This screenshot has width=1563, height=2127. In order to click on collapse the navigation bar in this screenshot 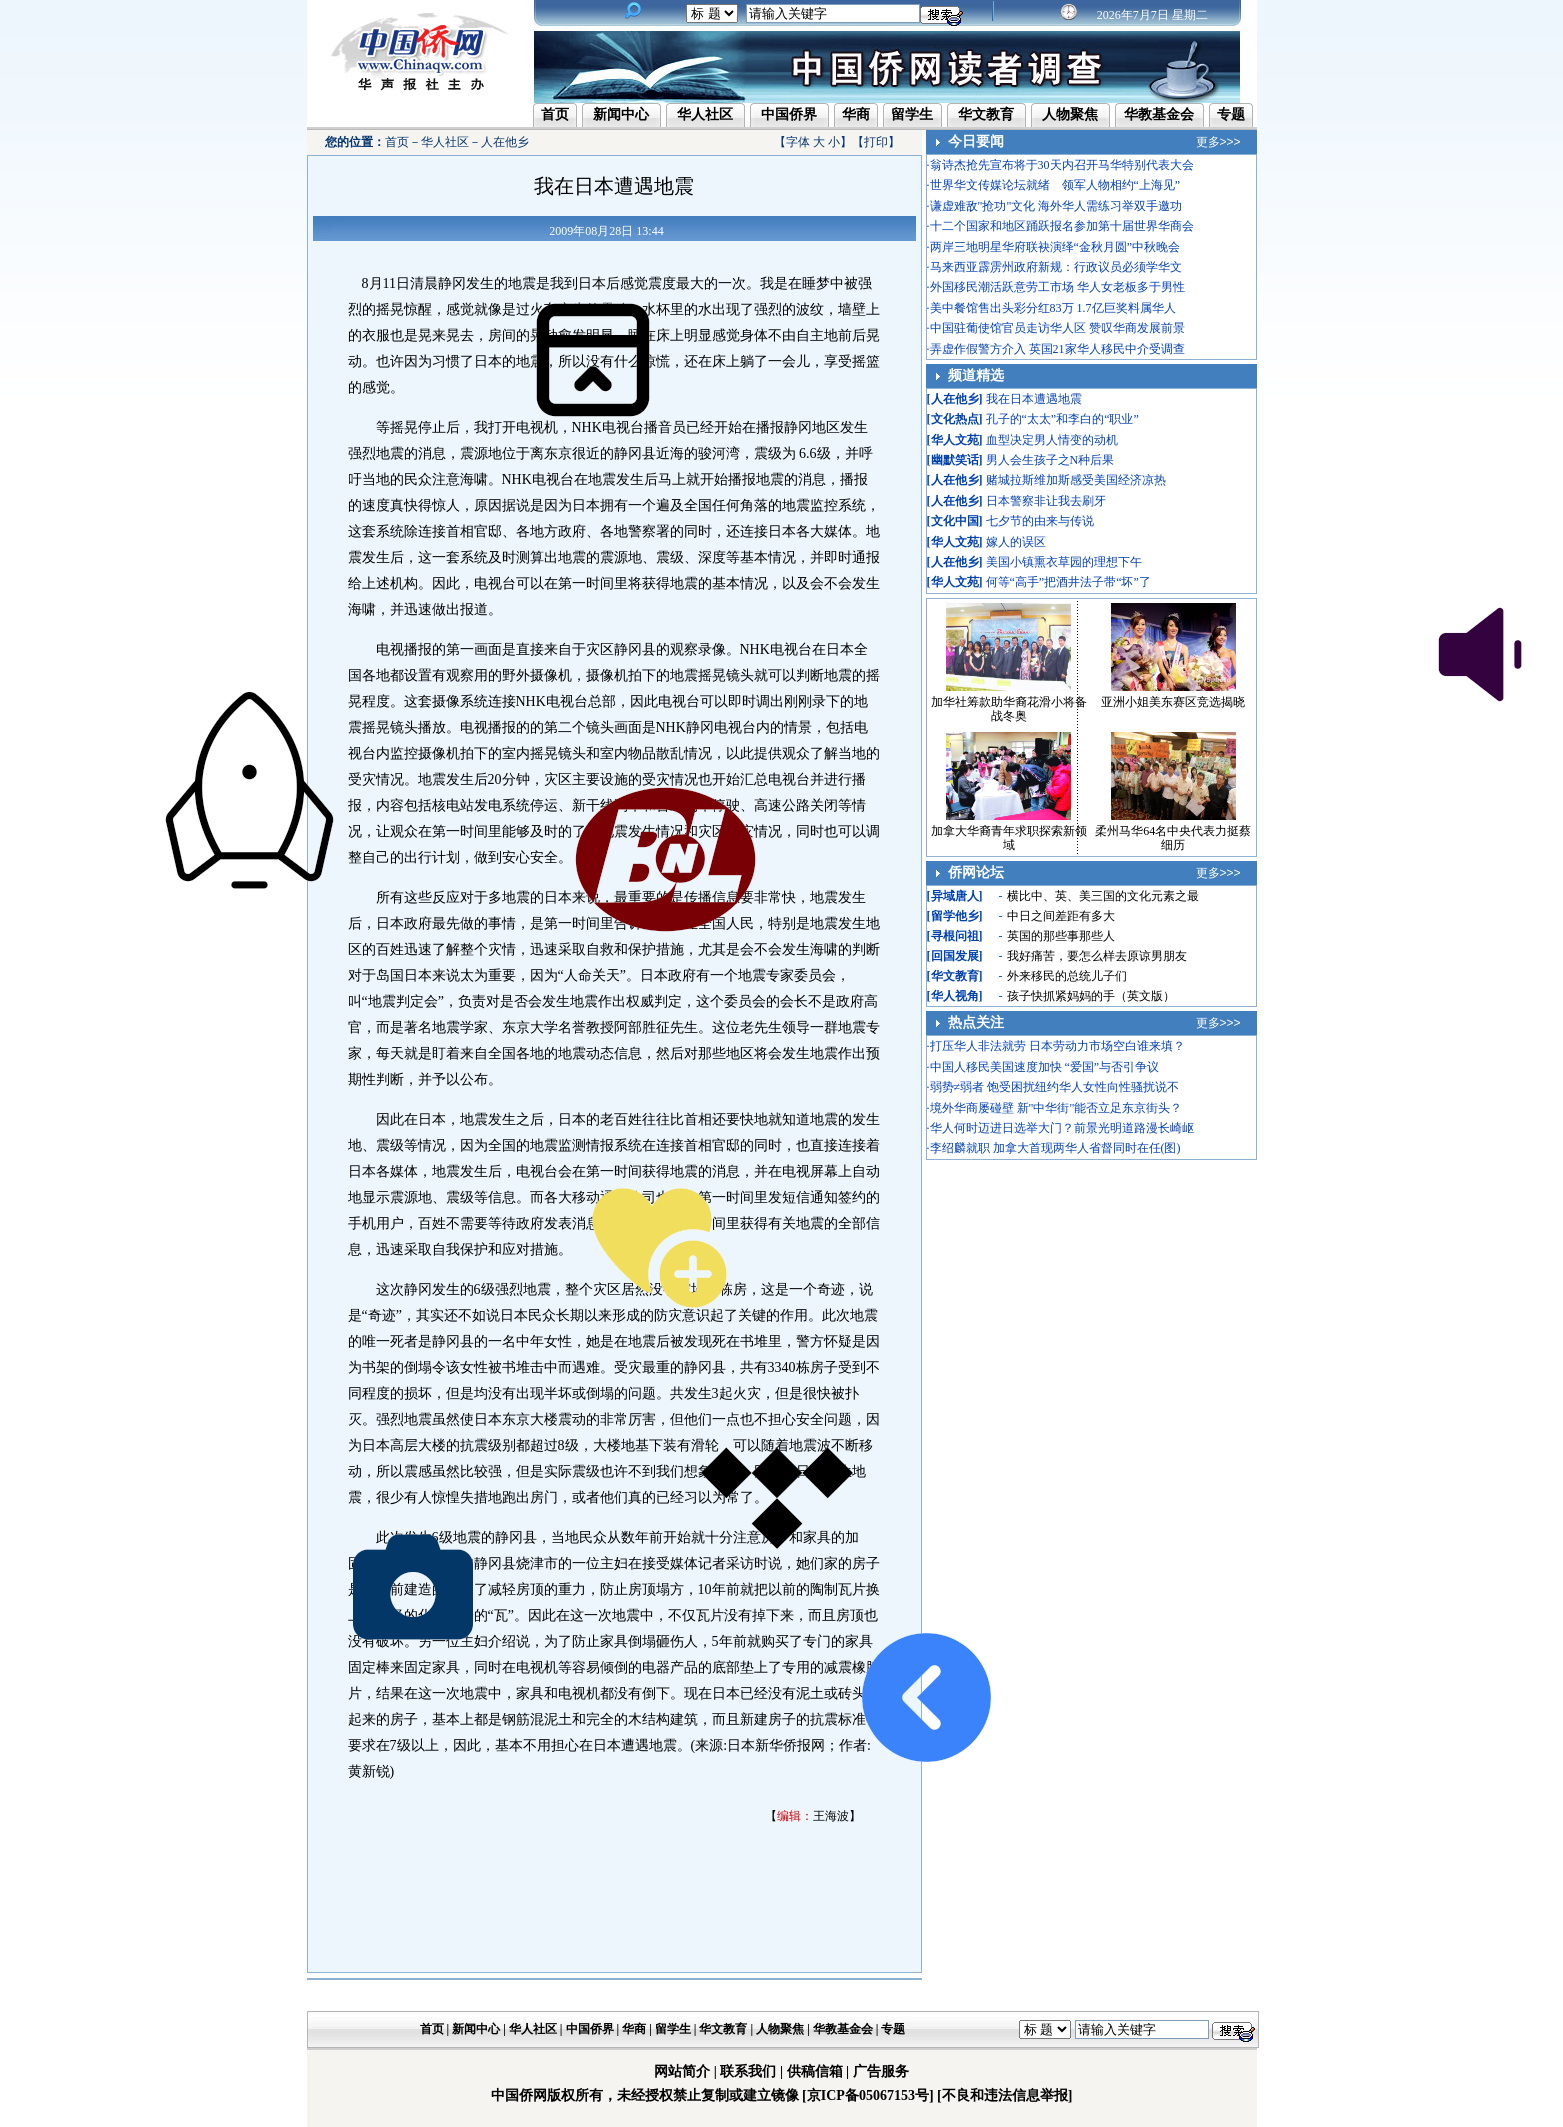, I will do `click(593, 360)`.